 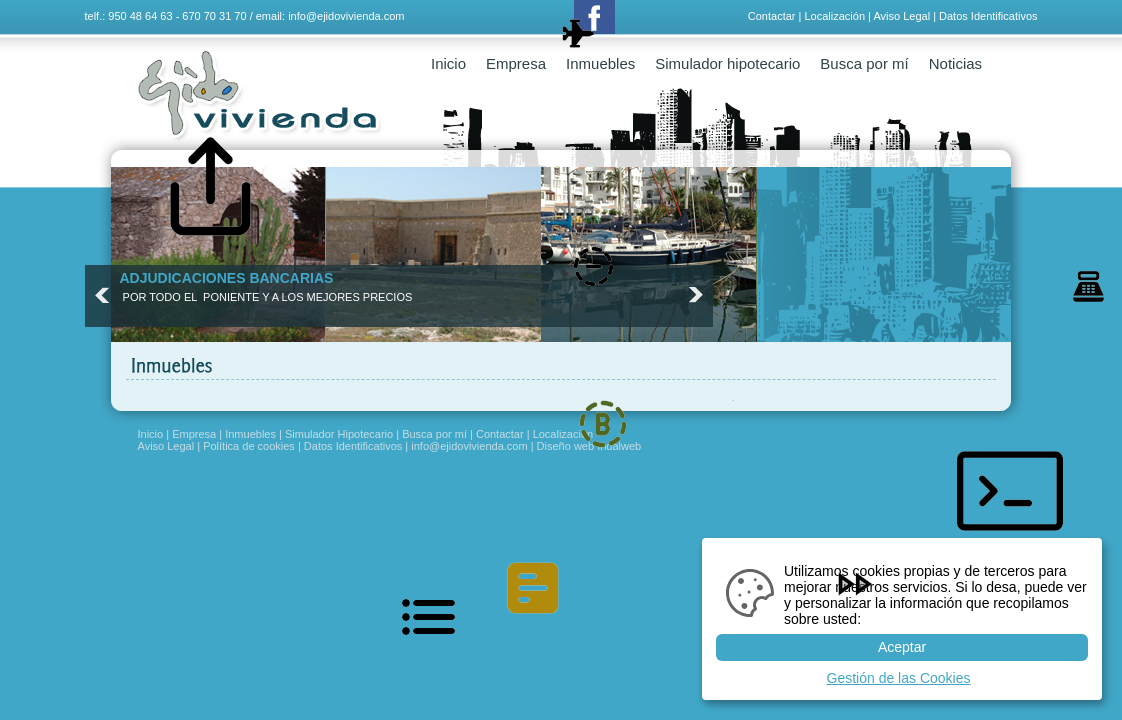 I want to click on view items in a list format, so click(x=428, y=617).